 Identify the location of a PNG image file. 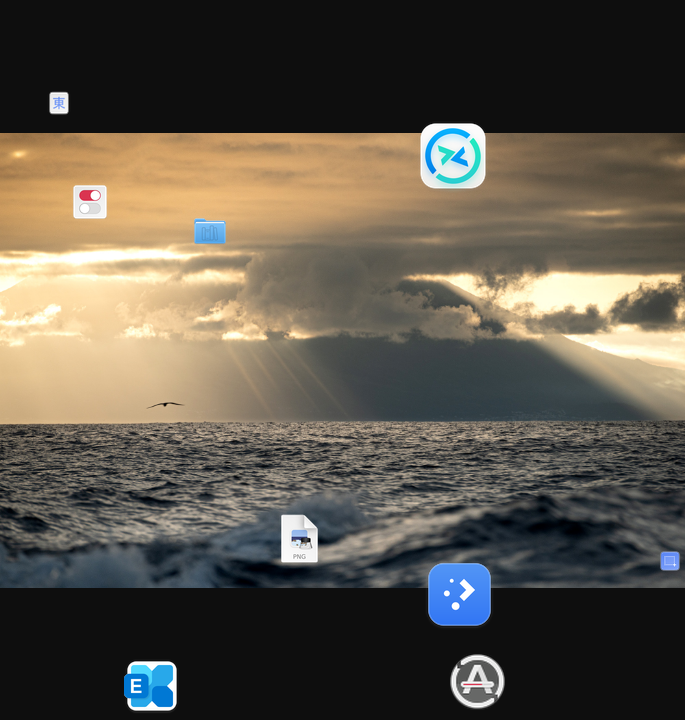
(299, 539).